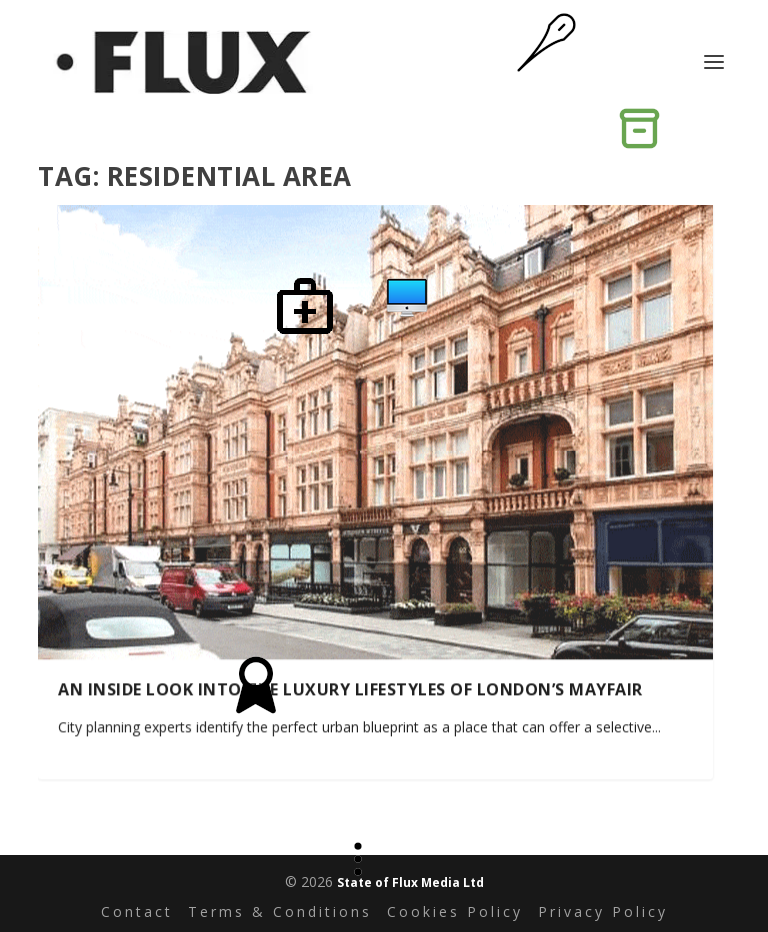 This screenshot has height=932, width=768. Describe the element at coordinates (546, 42) in the screenshot. I see `access sewing or crafting tools` at that location.